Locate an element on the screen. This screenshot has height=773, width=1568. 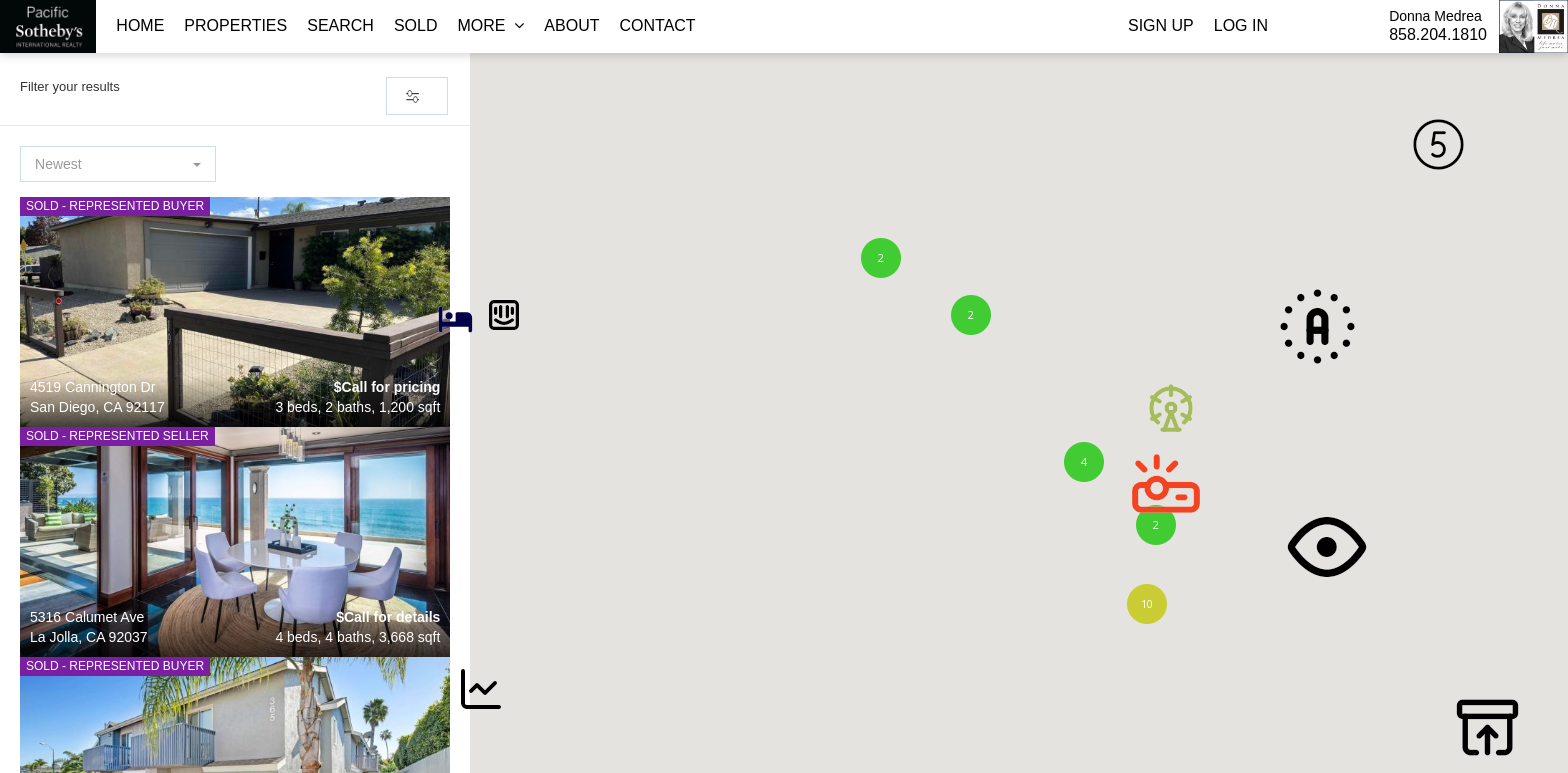
find nearby hotels or accommodations is located at coordinates (455, 319).